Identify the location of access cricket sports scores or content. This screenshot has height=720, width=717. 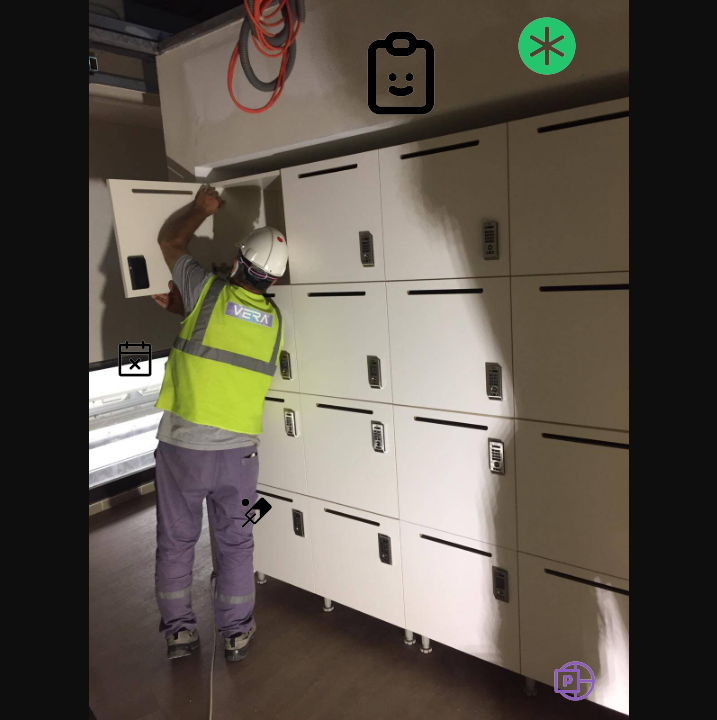
(255, 512).